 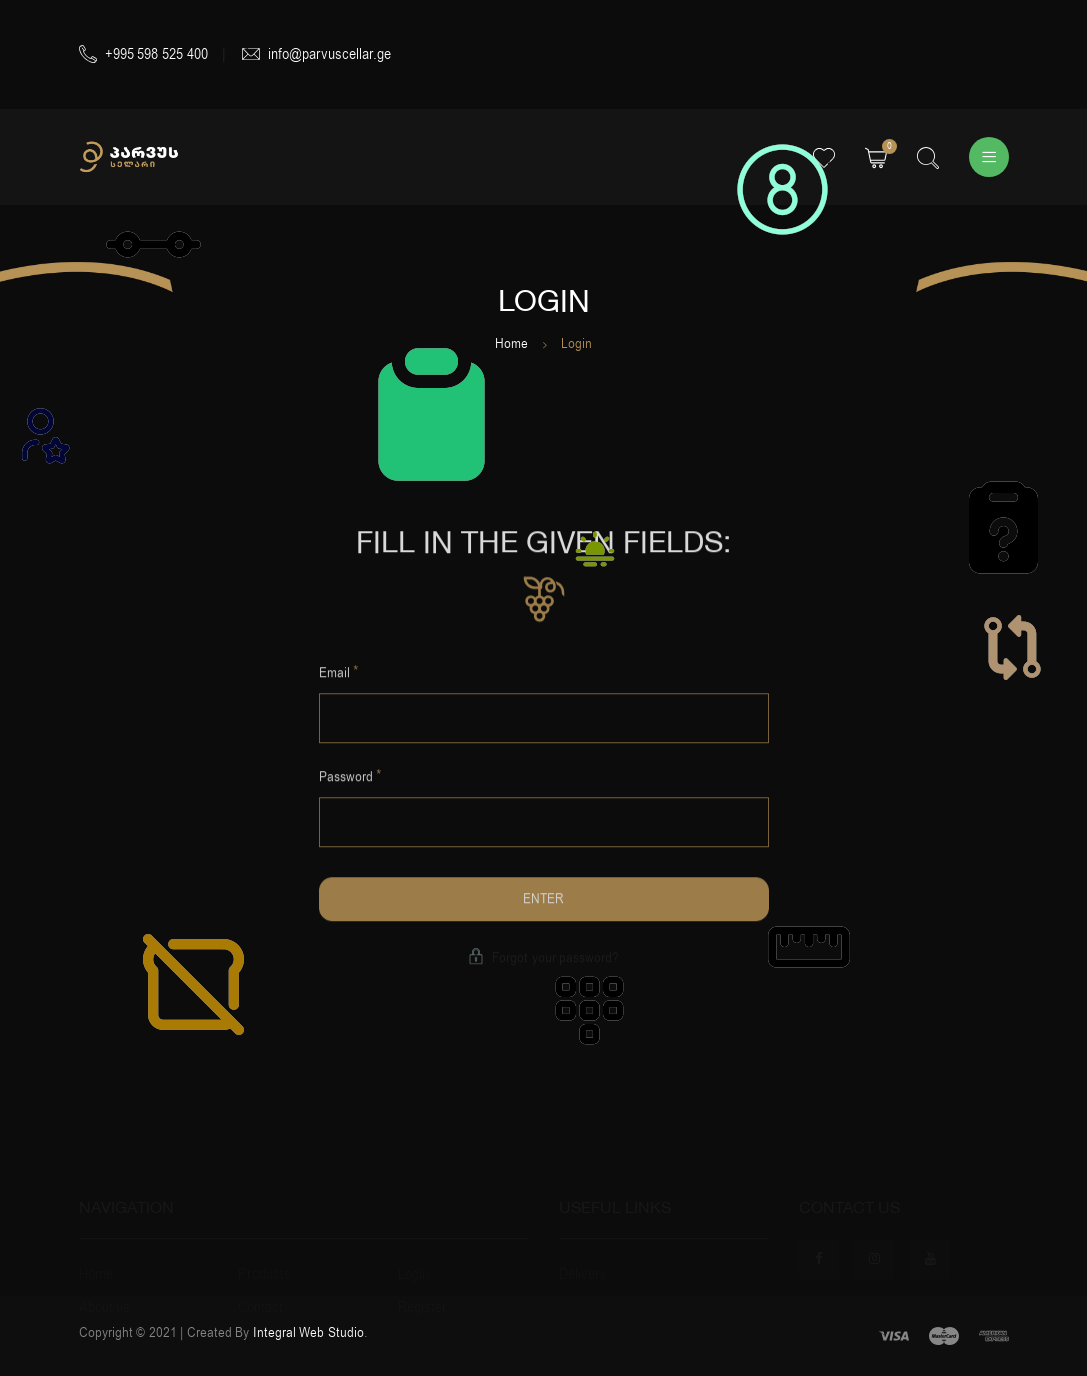 I want to click on indicates sunset or evening time, so click(x=595, y=549).